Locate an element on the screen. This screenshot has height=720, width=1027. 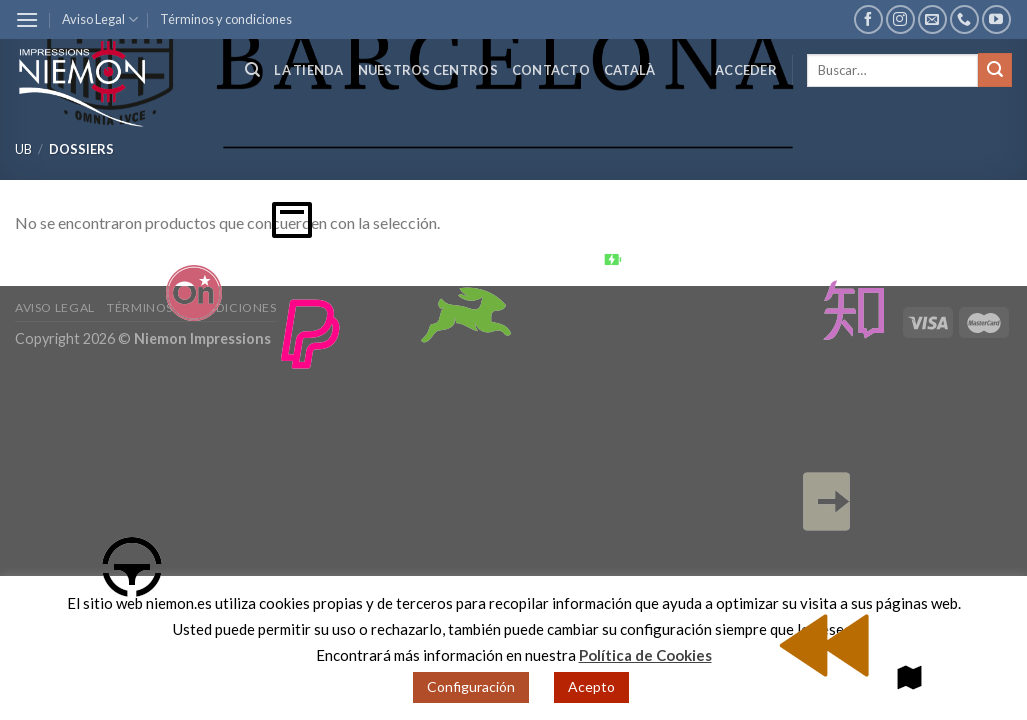
open zhihu app is located at coordinates (854, 310).